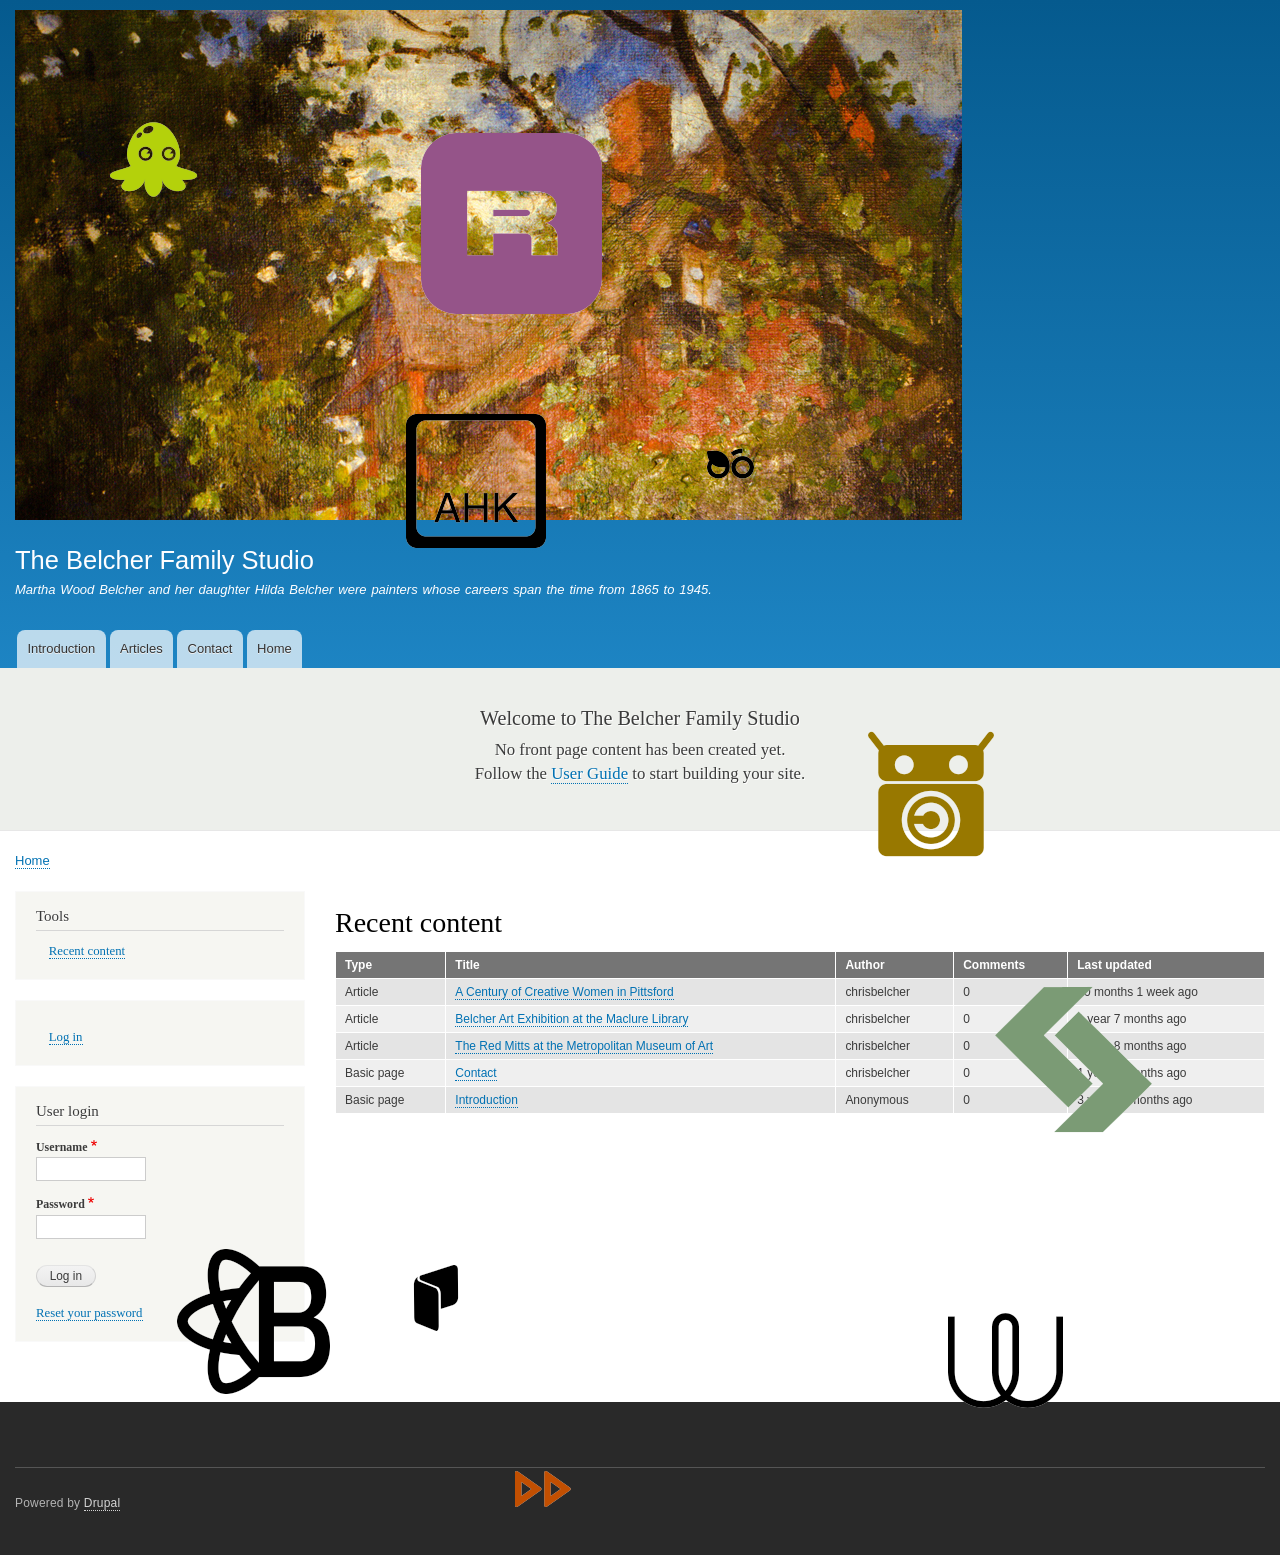  What do you see at coordinates (541, 1489) in the screenshot?
I see `fast forward or skip ahead in media playback` at bounding box center [541, 1489].